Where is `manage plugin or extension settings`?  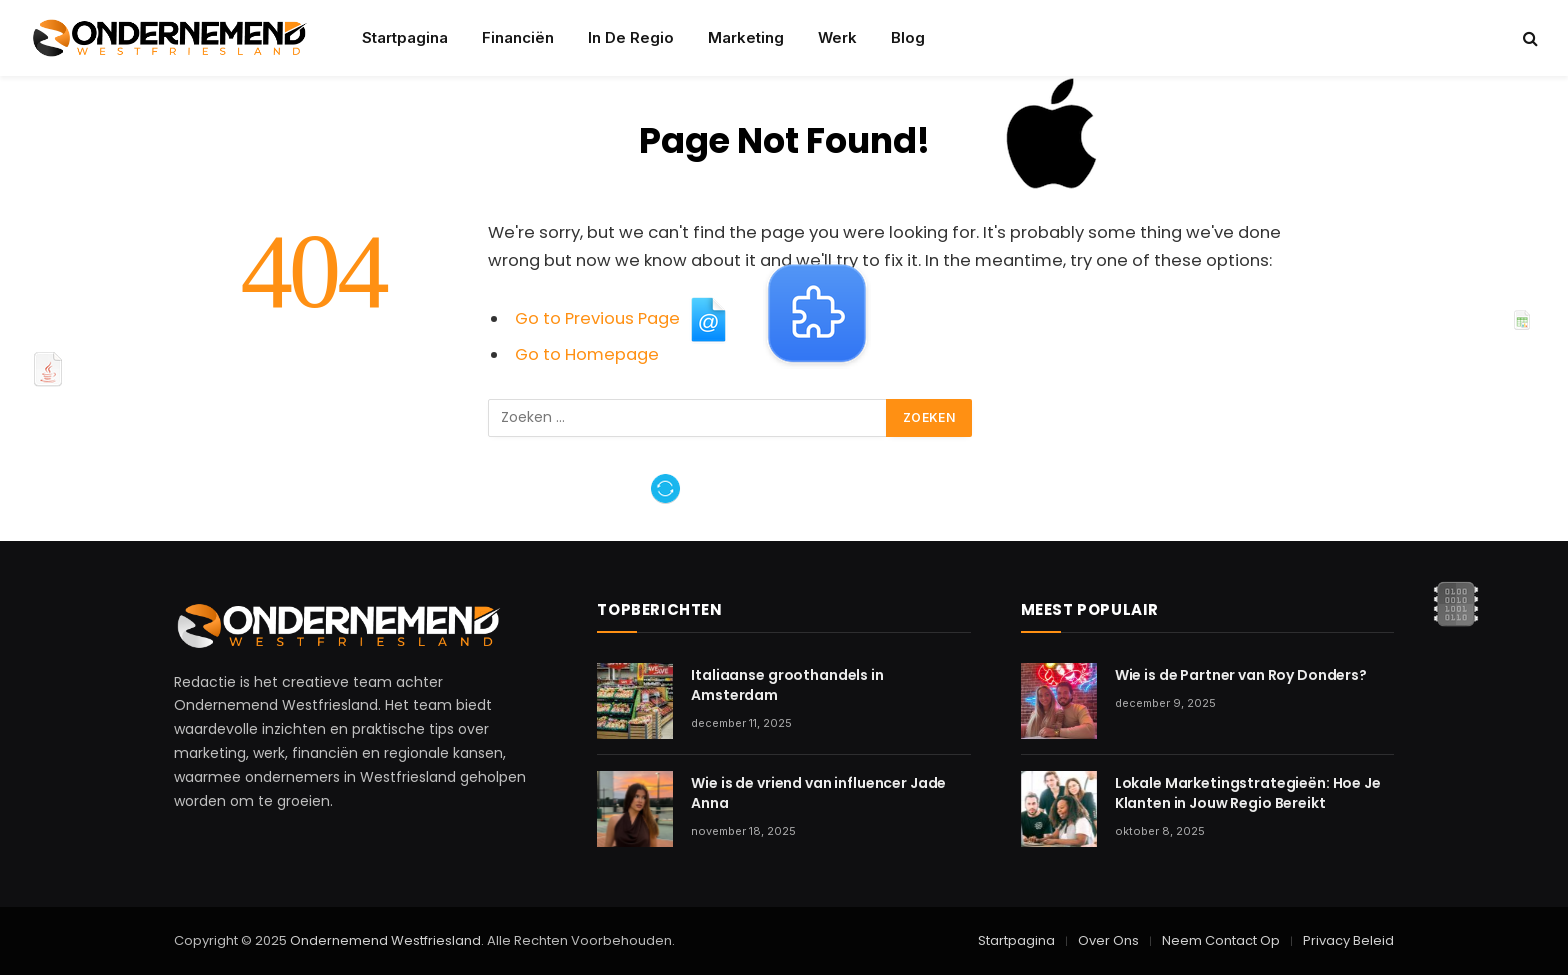
manage plugin or extension settings is located at coordinates (817, 315).